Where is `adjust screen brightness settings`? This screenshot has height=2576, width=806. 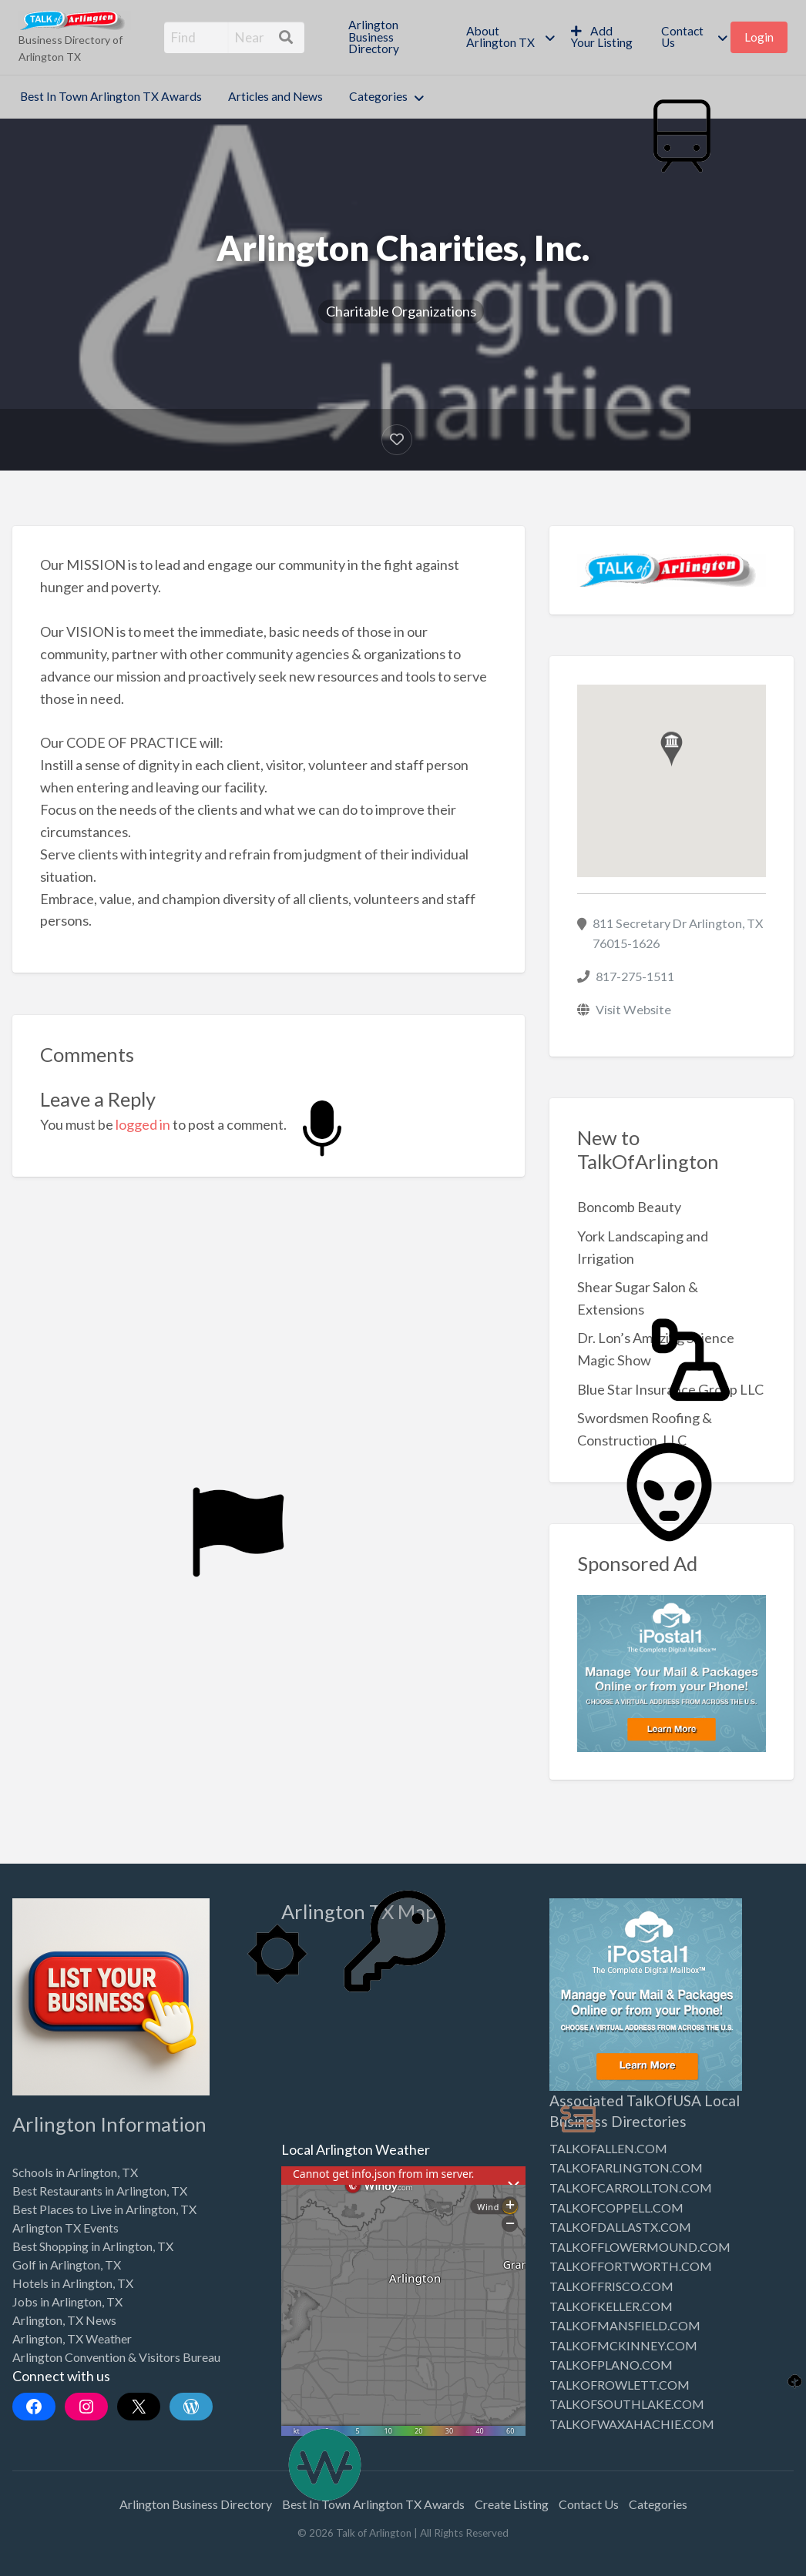
adjust screen brightness settings is located at coordinates (277, 1954).